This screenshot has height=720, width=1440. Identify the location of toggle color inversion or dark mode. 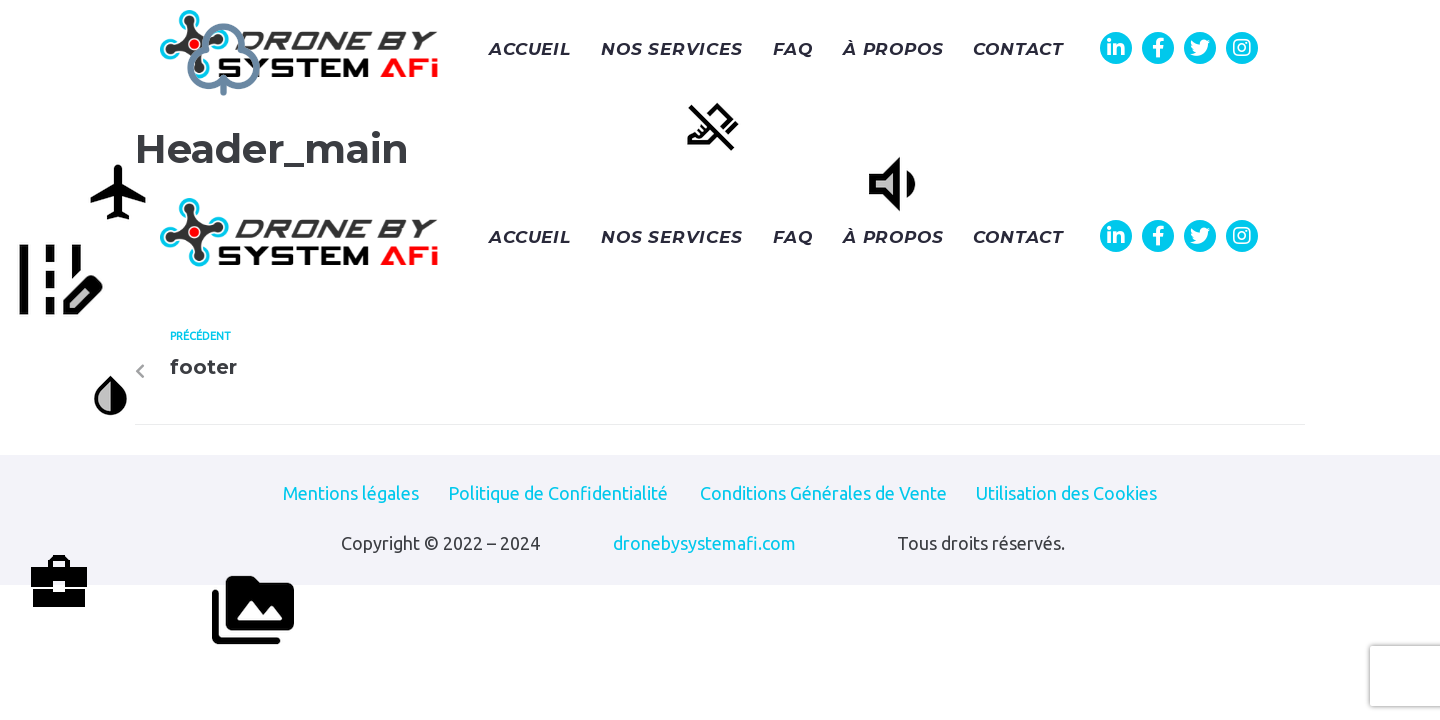
(110, 395).